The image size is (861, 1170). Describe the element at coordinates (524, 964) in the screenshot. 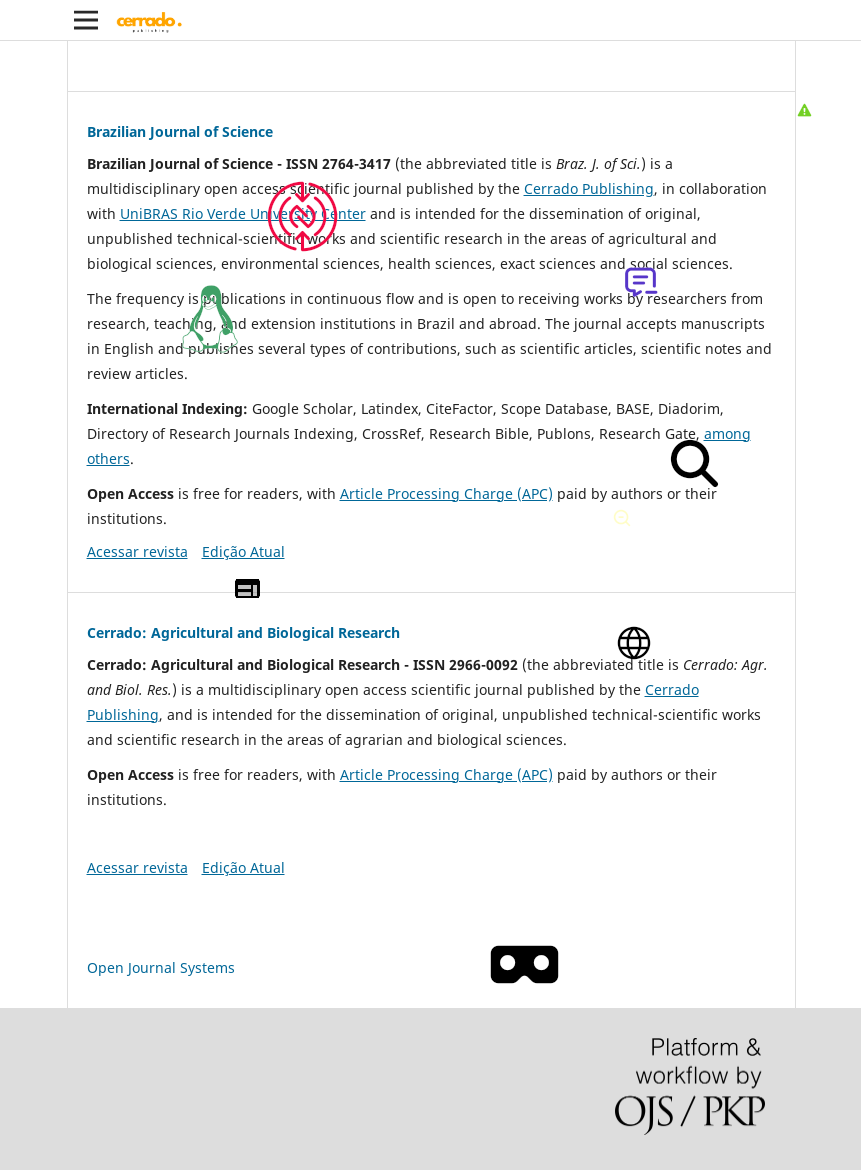

I see `launch virtual reality mode` at that location.